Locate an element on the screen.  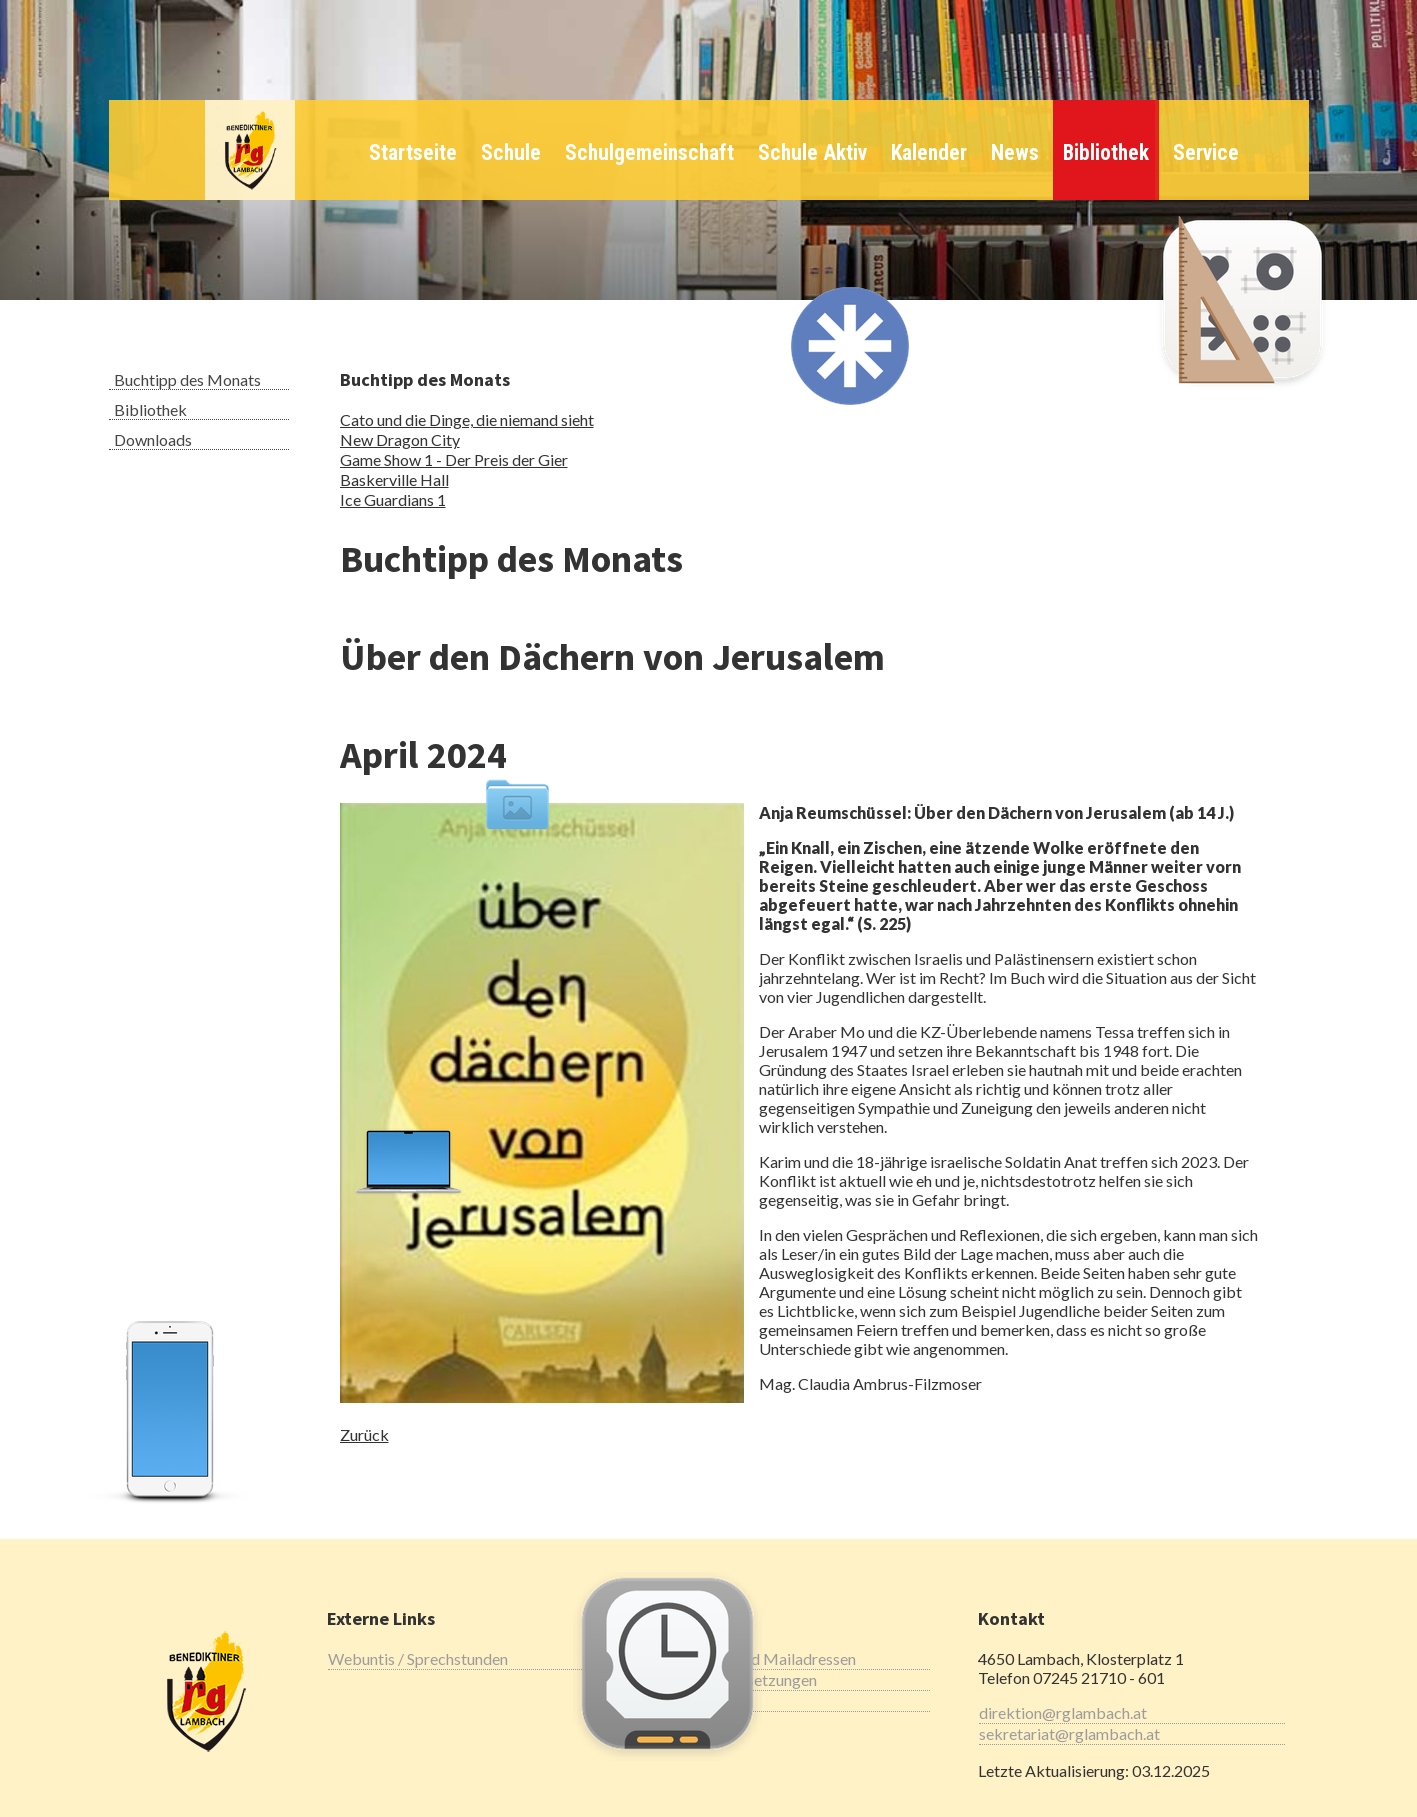
generic badge or emblem indicator is located at coordinates (850, 346).